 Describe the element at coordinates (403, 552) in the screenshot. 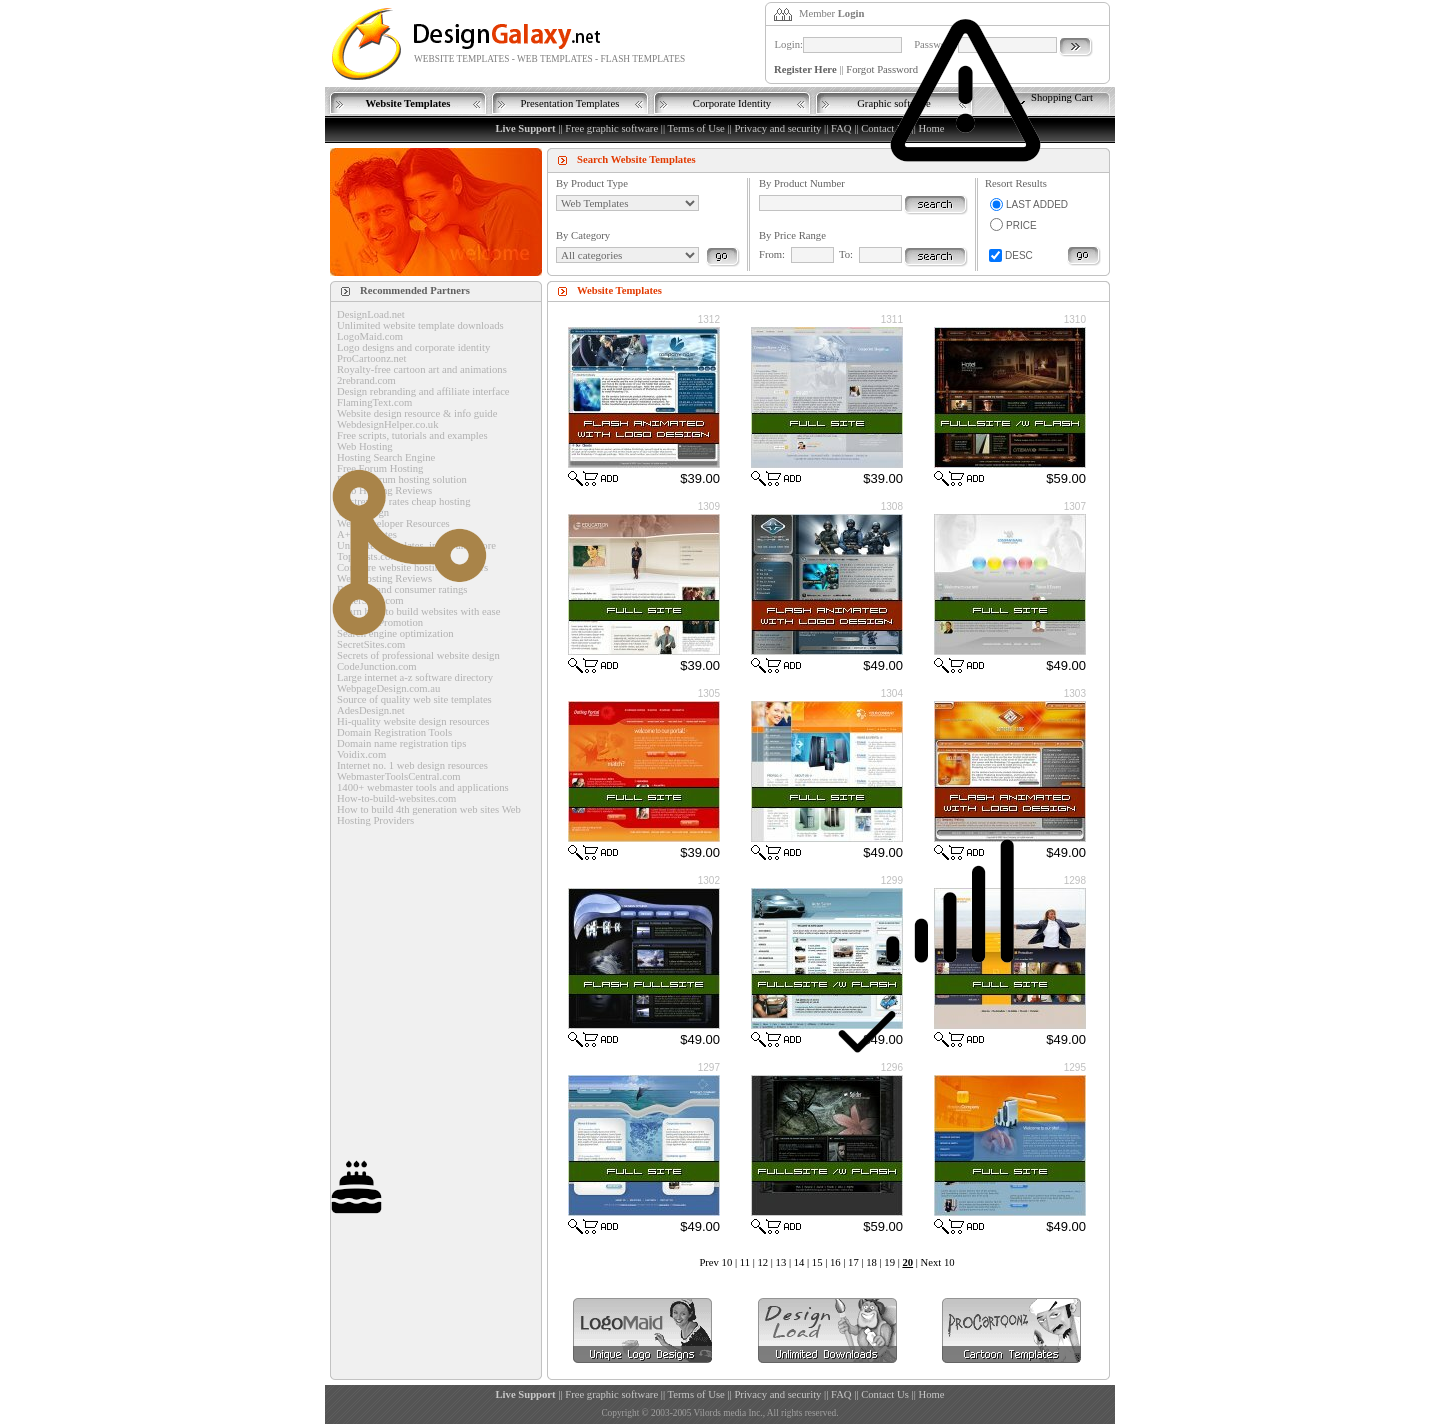

I see `merge a branch into the main codebase` at that location.